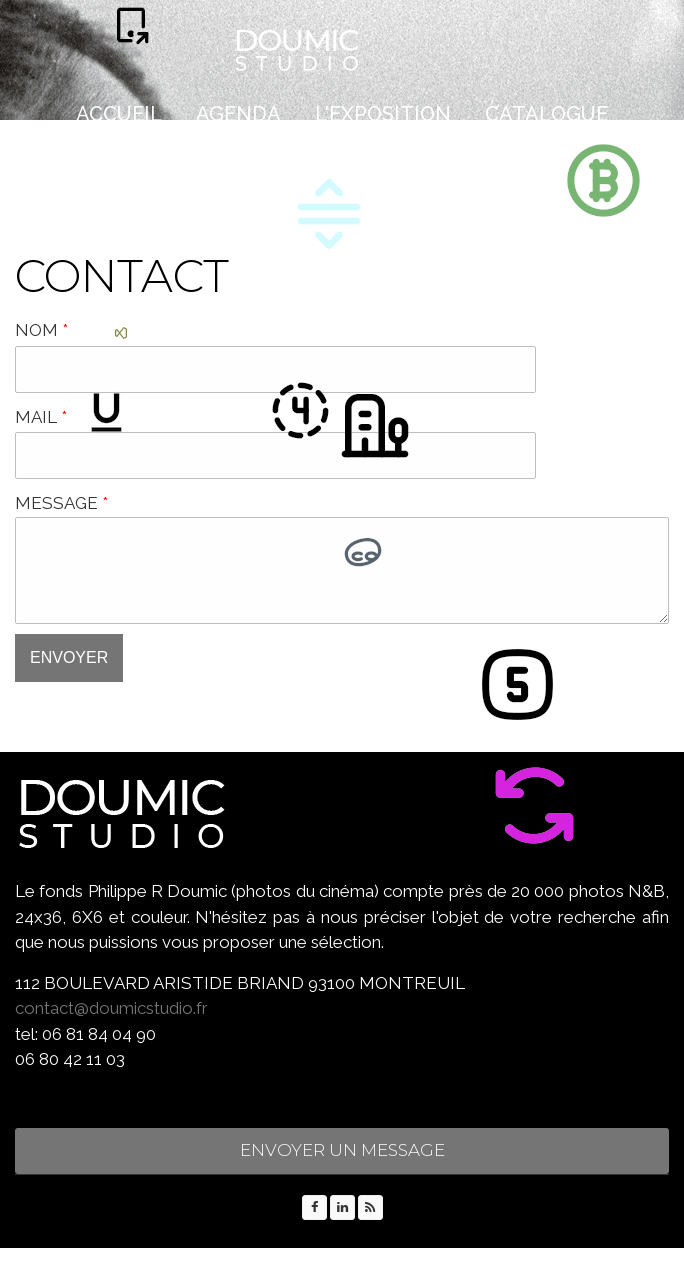 The width and height of the screenshot is (684, 1263). Describe the element at coordinates (131, 25) in the screenshot. I see `share content from tablet to another device` at that location.